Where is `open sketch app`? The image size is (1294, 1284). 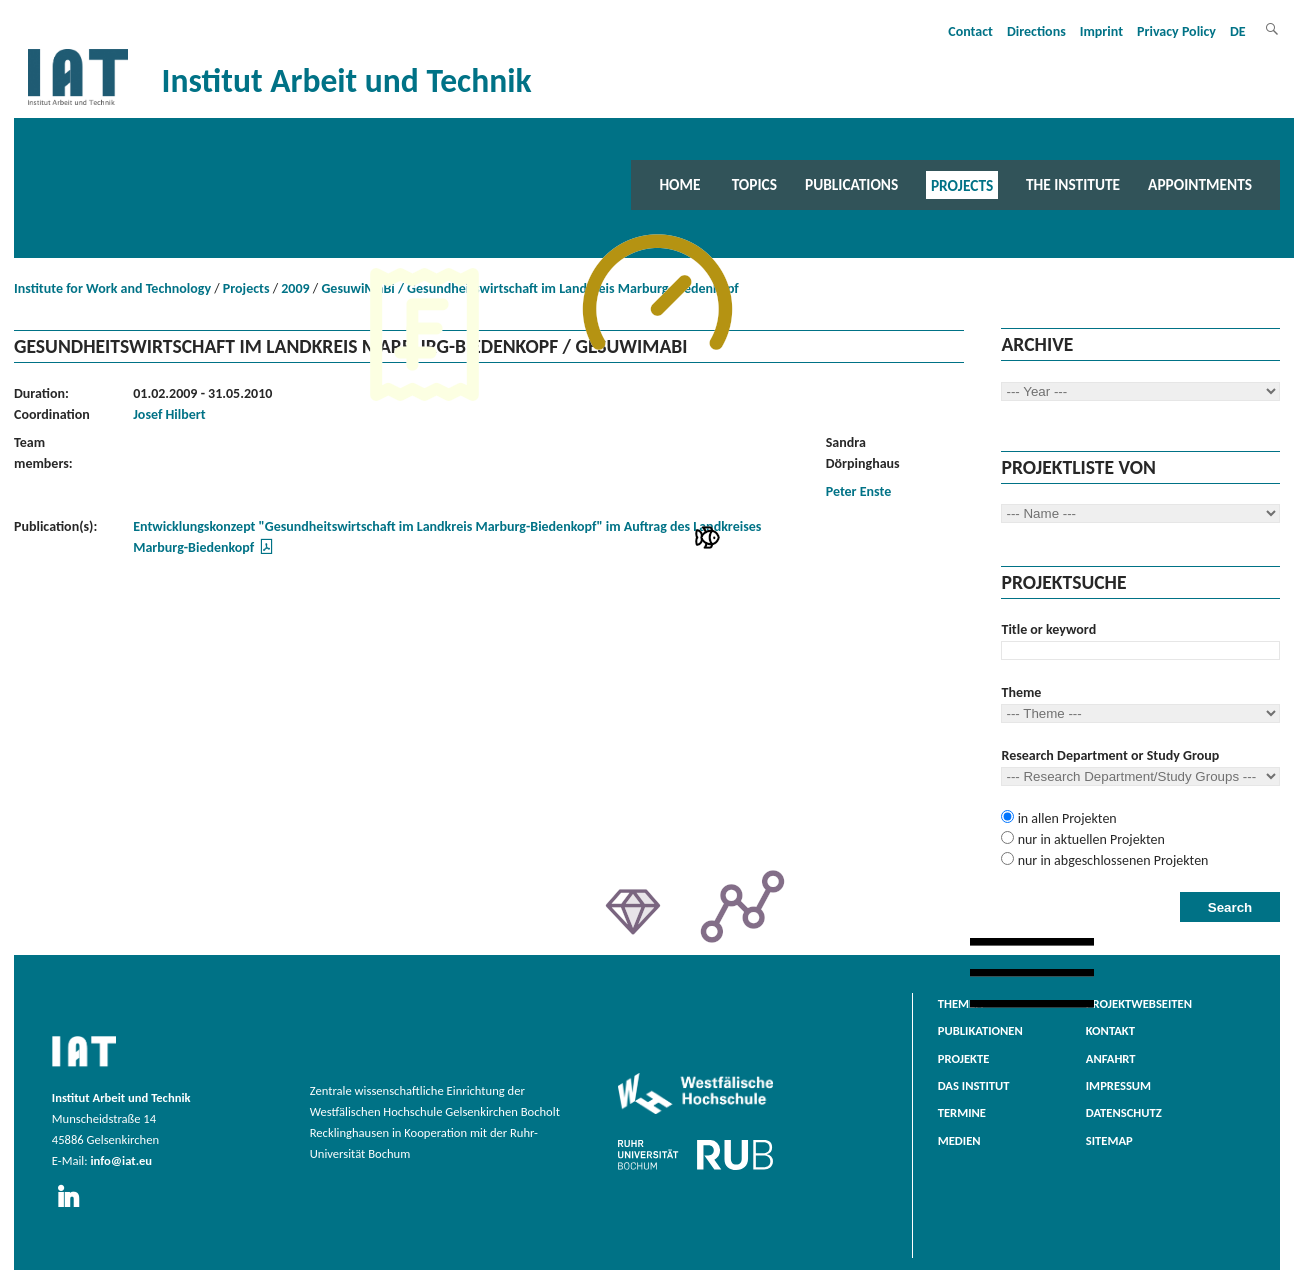
open sketch app is located at coordinates (633, 911).